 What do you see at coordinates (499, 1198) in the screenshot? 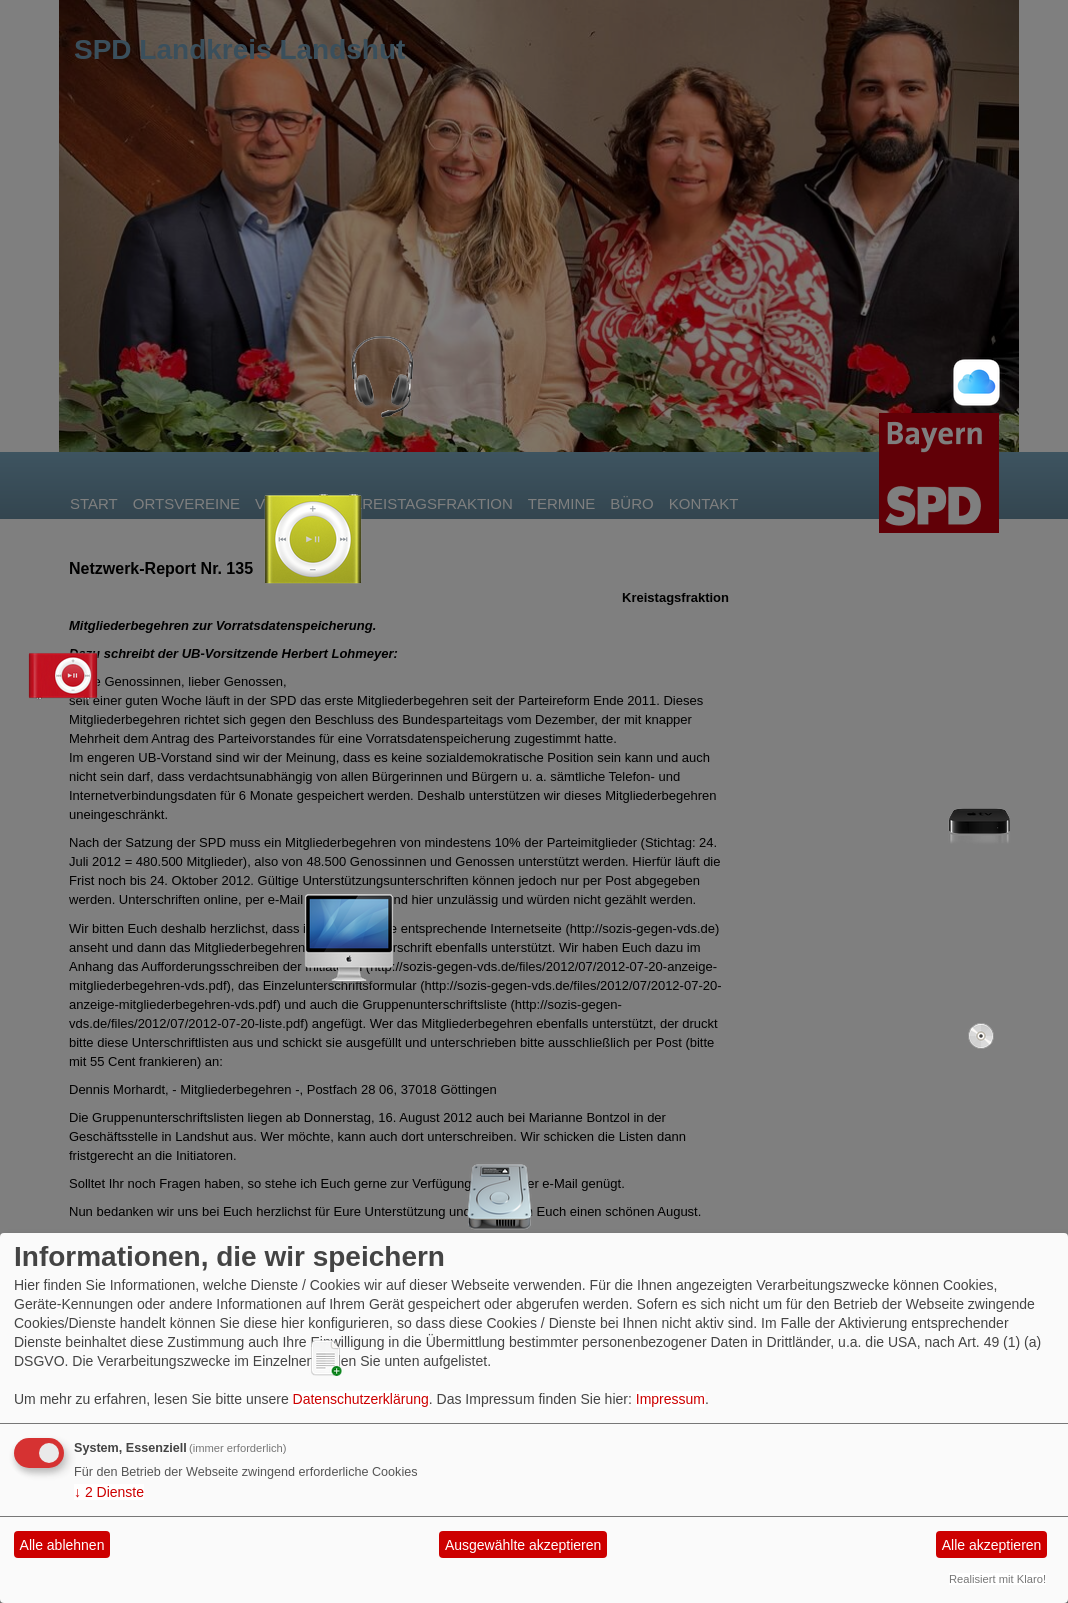
I see `indicates an internal storage drive` at bounding box center [499, 1198].